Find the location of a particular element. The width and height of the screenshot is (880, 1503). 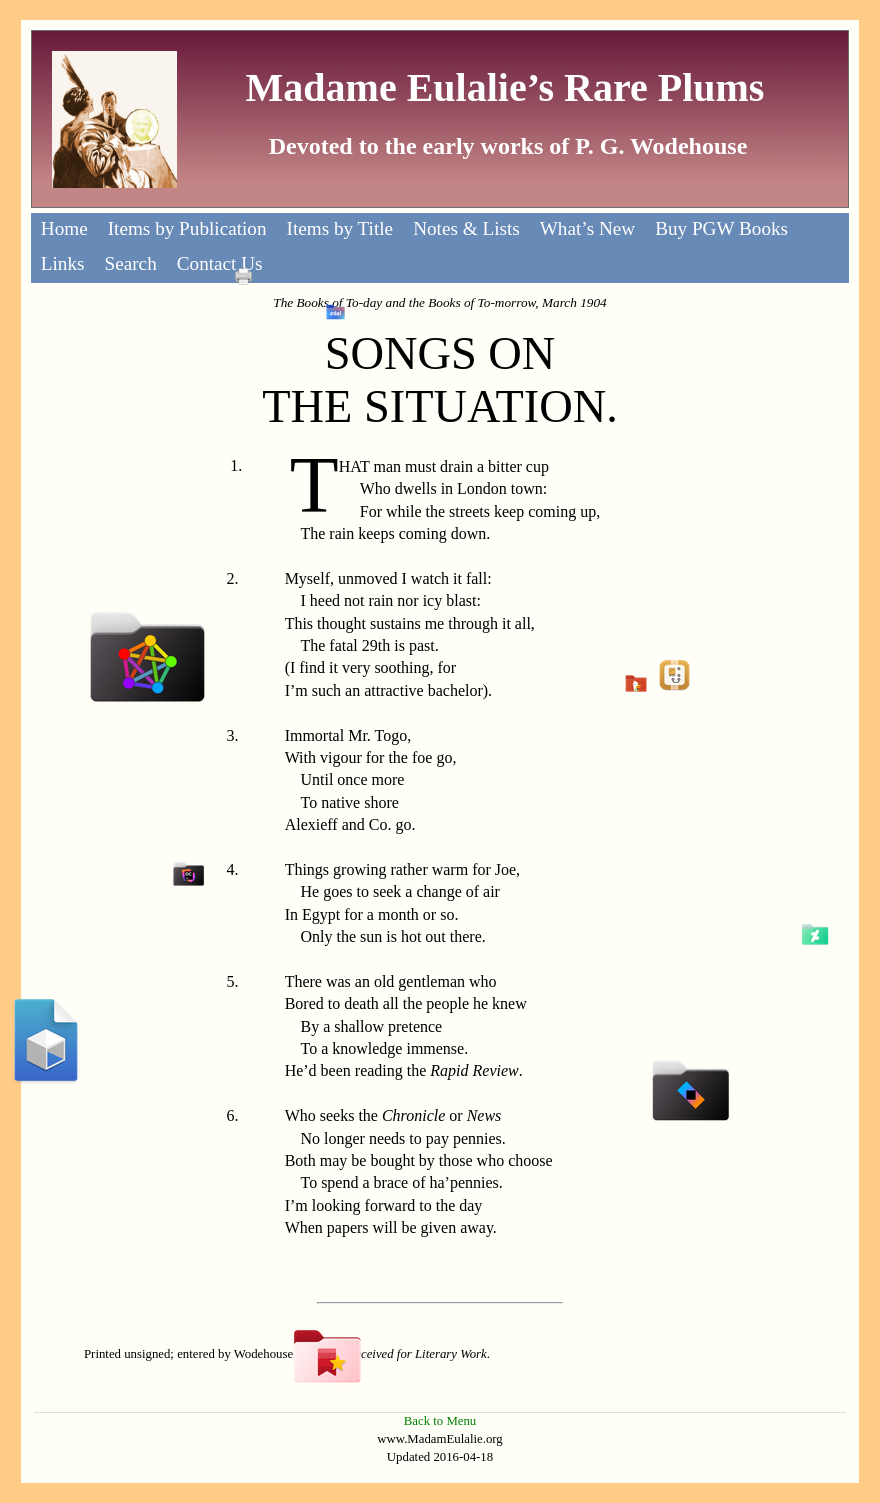

open your bookmarked files folder is located at coordinates (327, 1358).